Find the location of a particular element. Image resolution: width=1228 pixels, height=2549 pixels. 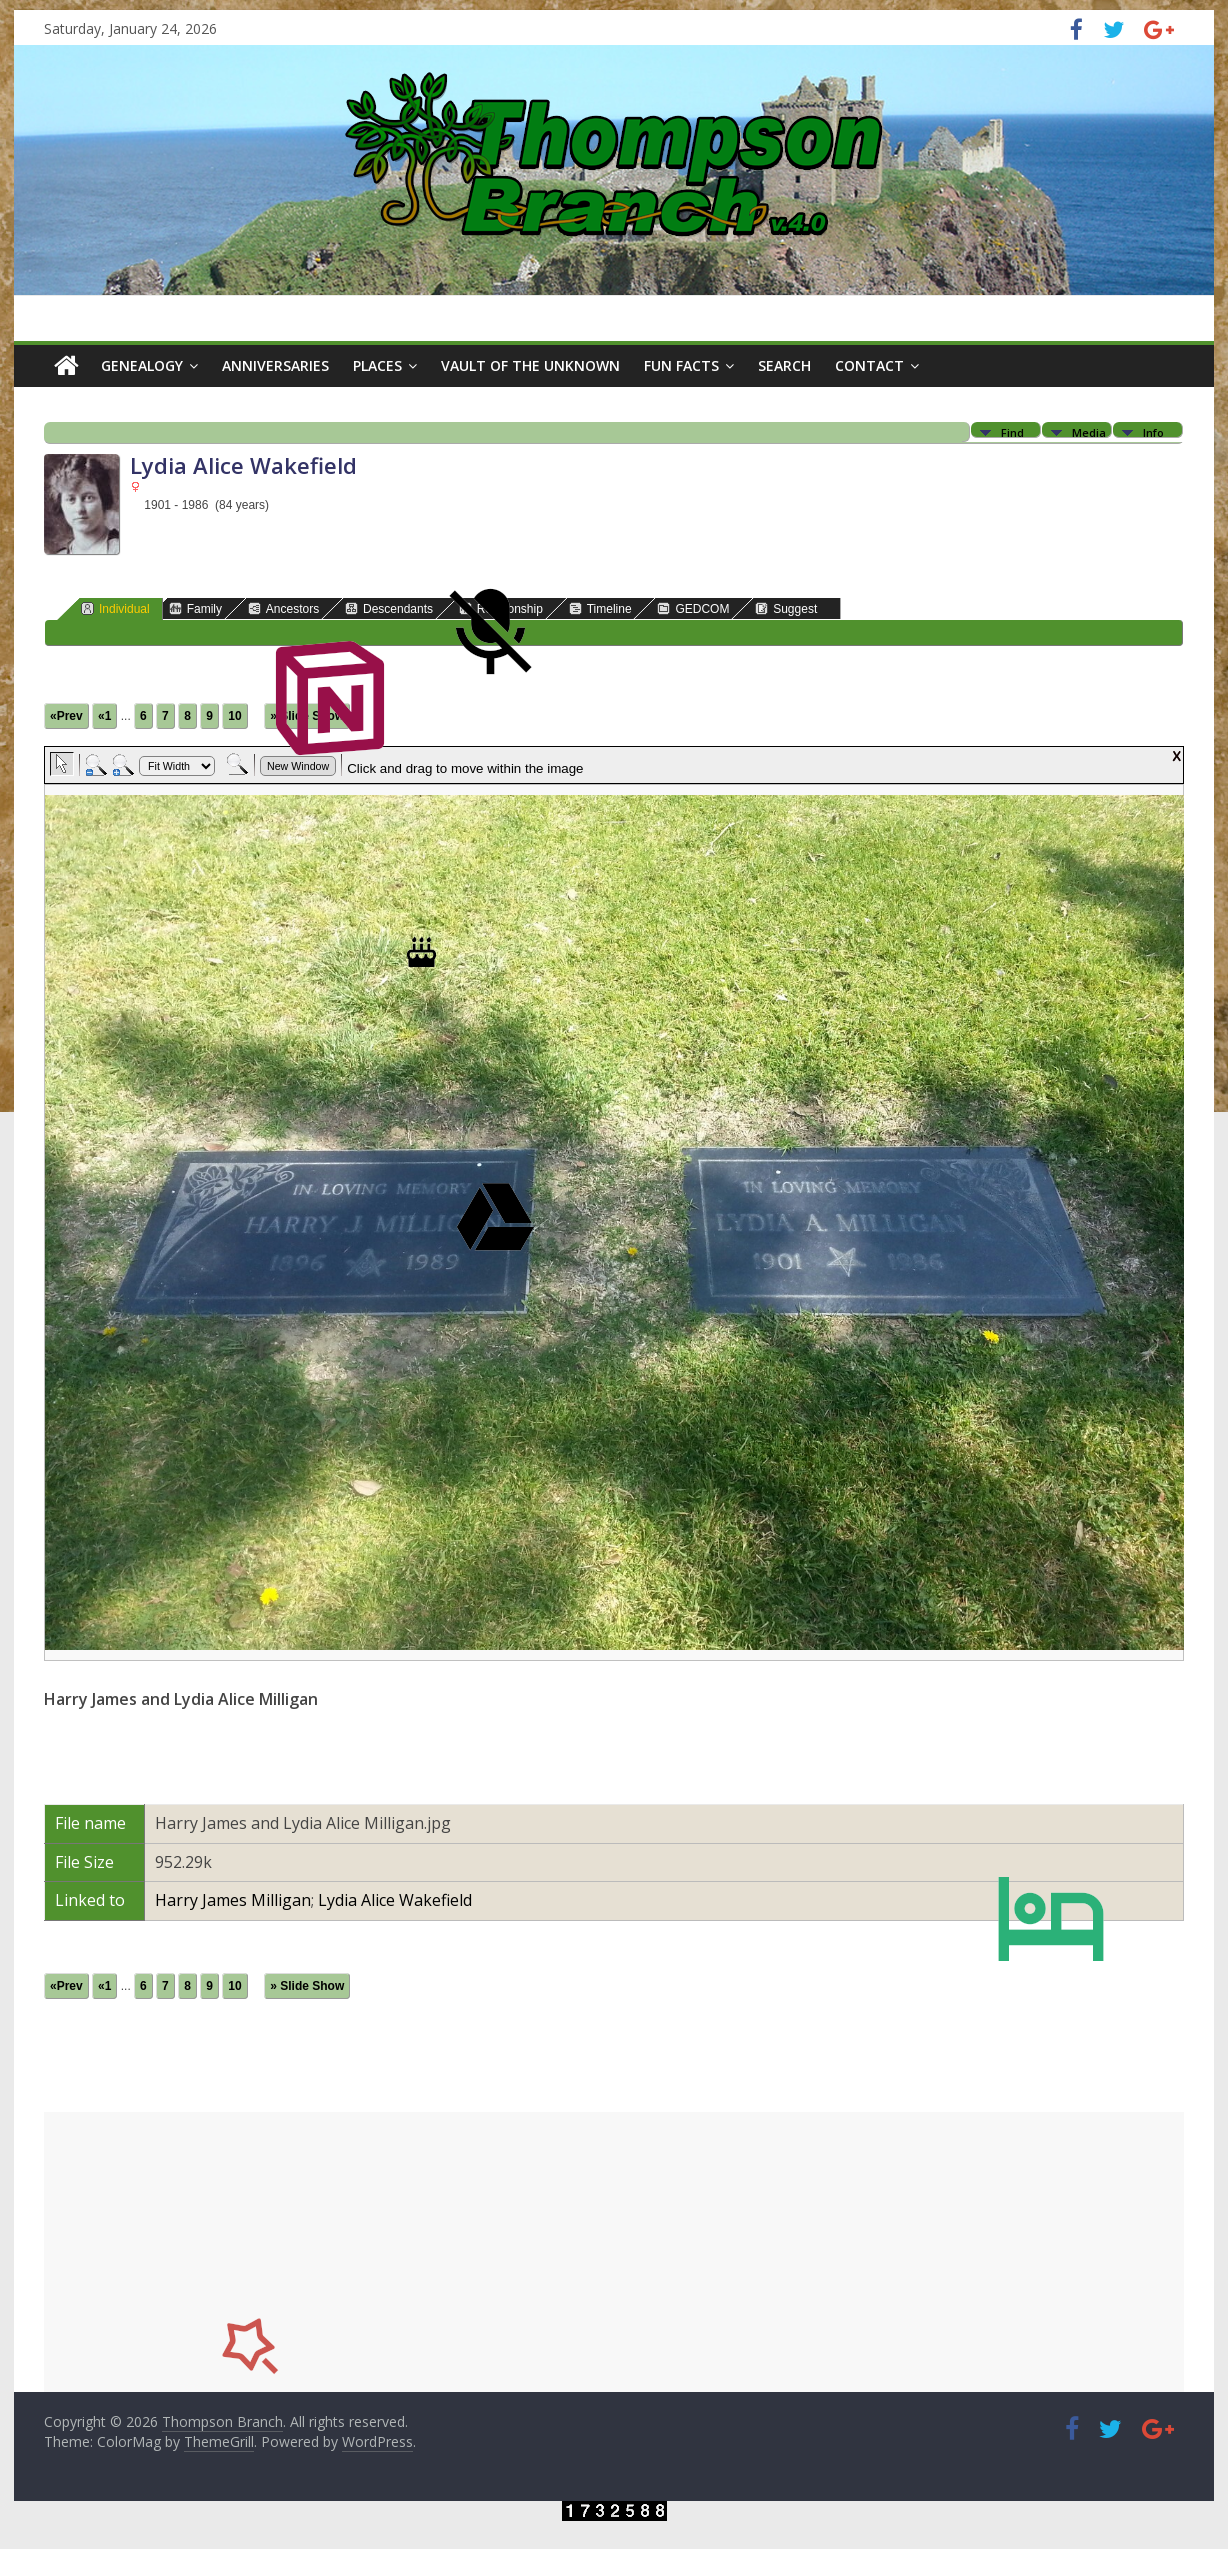

open Google Drive is located at coordinates (495, 1217).